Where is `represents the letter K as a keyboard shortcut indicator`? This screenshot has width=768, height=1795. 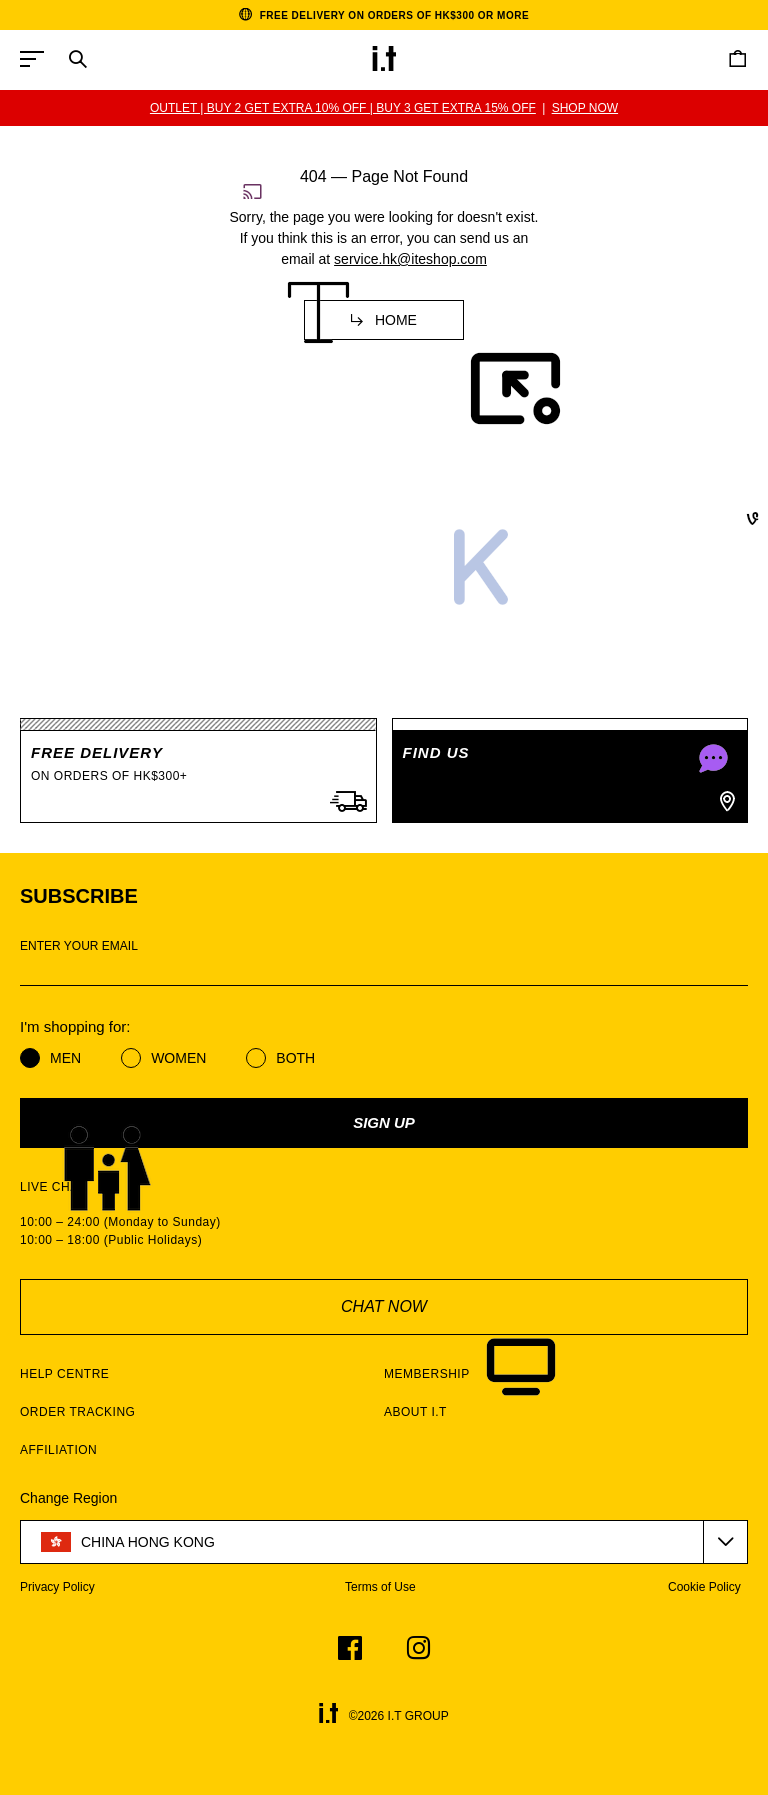 represents the letter K as a keyboard shortcut indicator is located at coordinates (481, 567).